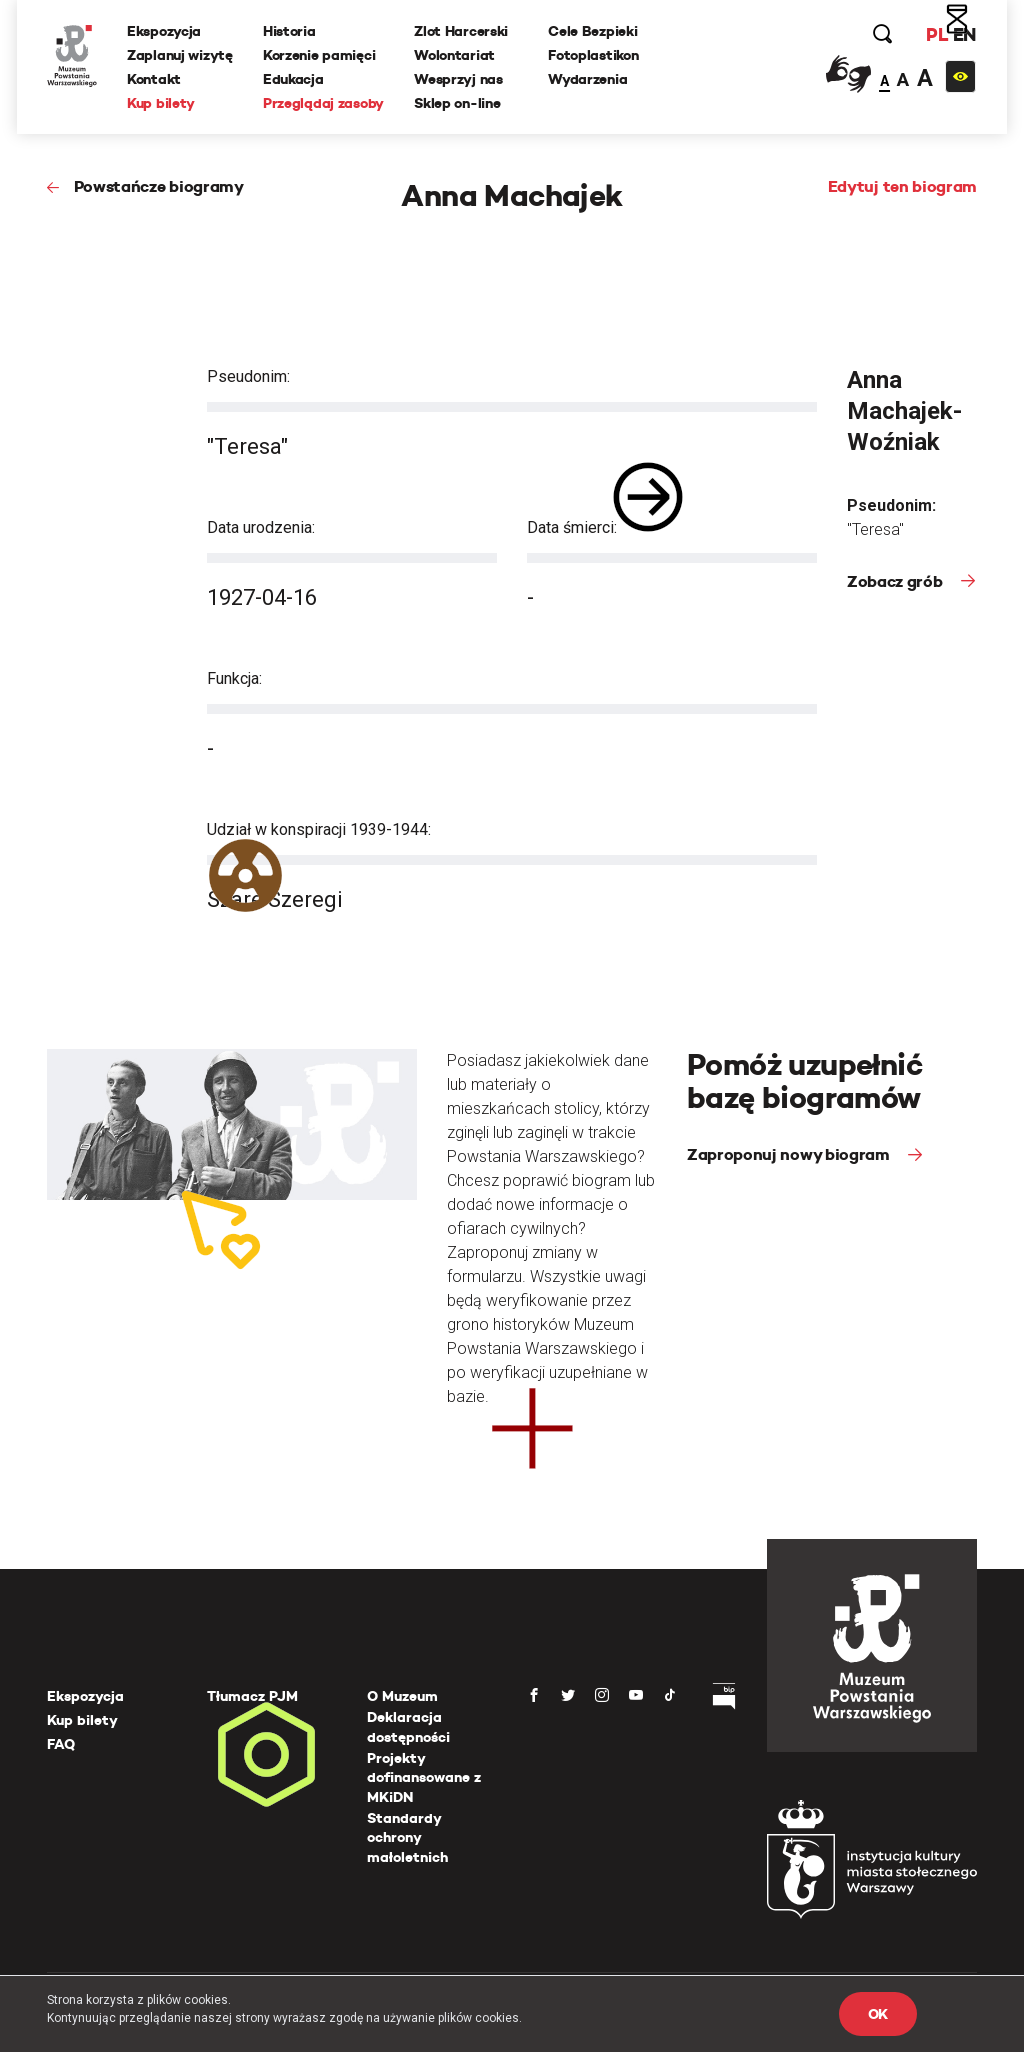 Image resolution: width=1024 pixels, height=2052 pixels. What do you see at coordinates (535, 1431) in the screenshot?
I see `add a new item` at bounding box center [535, 1431].